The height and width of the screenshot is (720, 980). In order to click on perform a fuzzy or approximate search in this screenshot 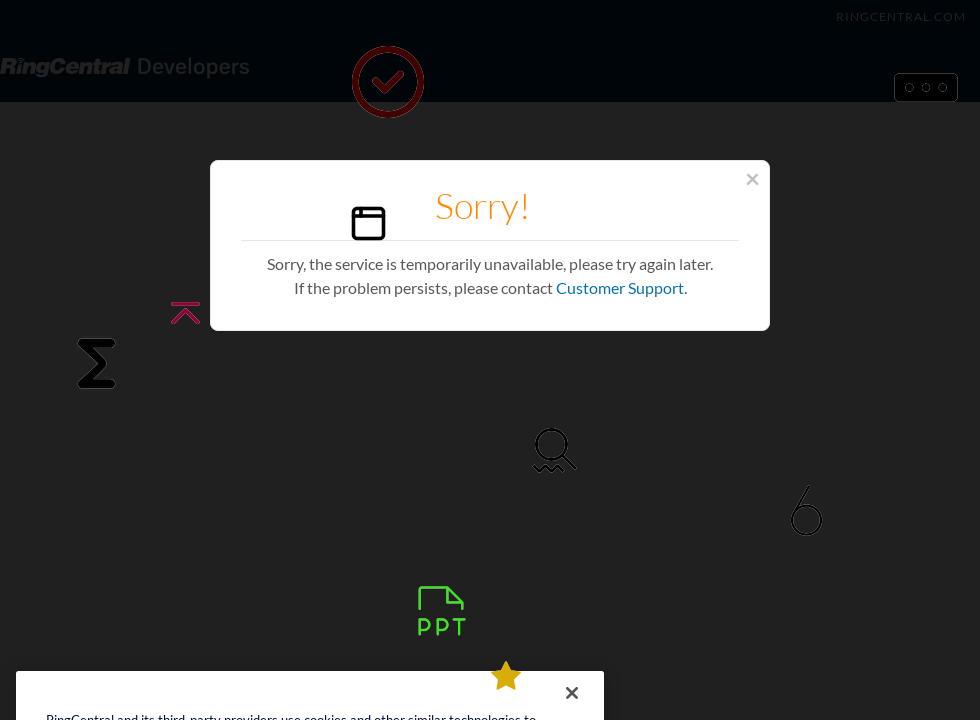, I will do `click(556, 449)`.